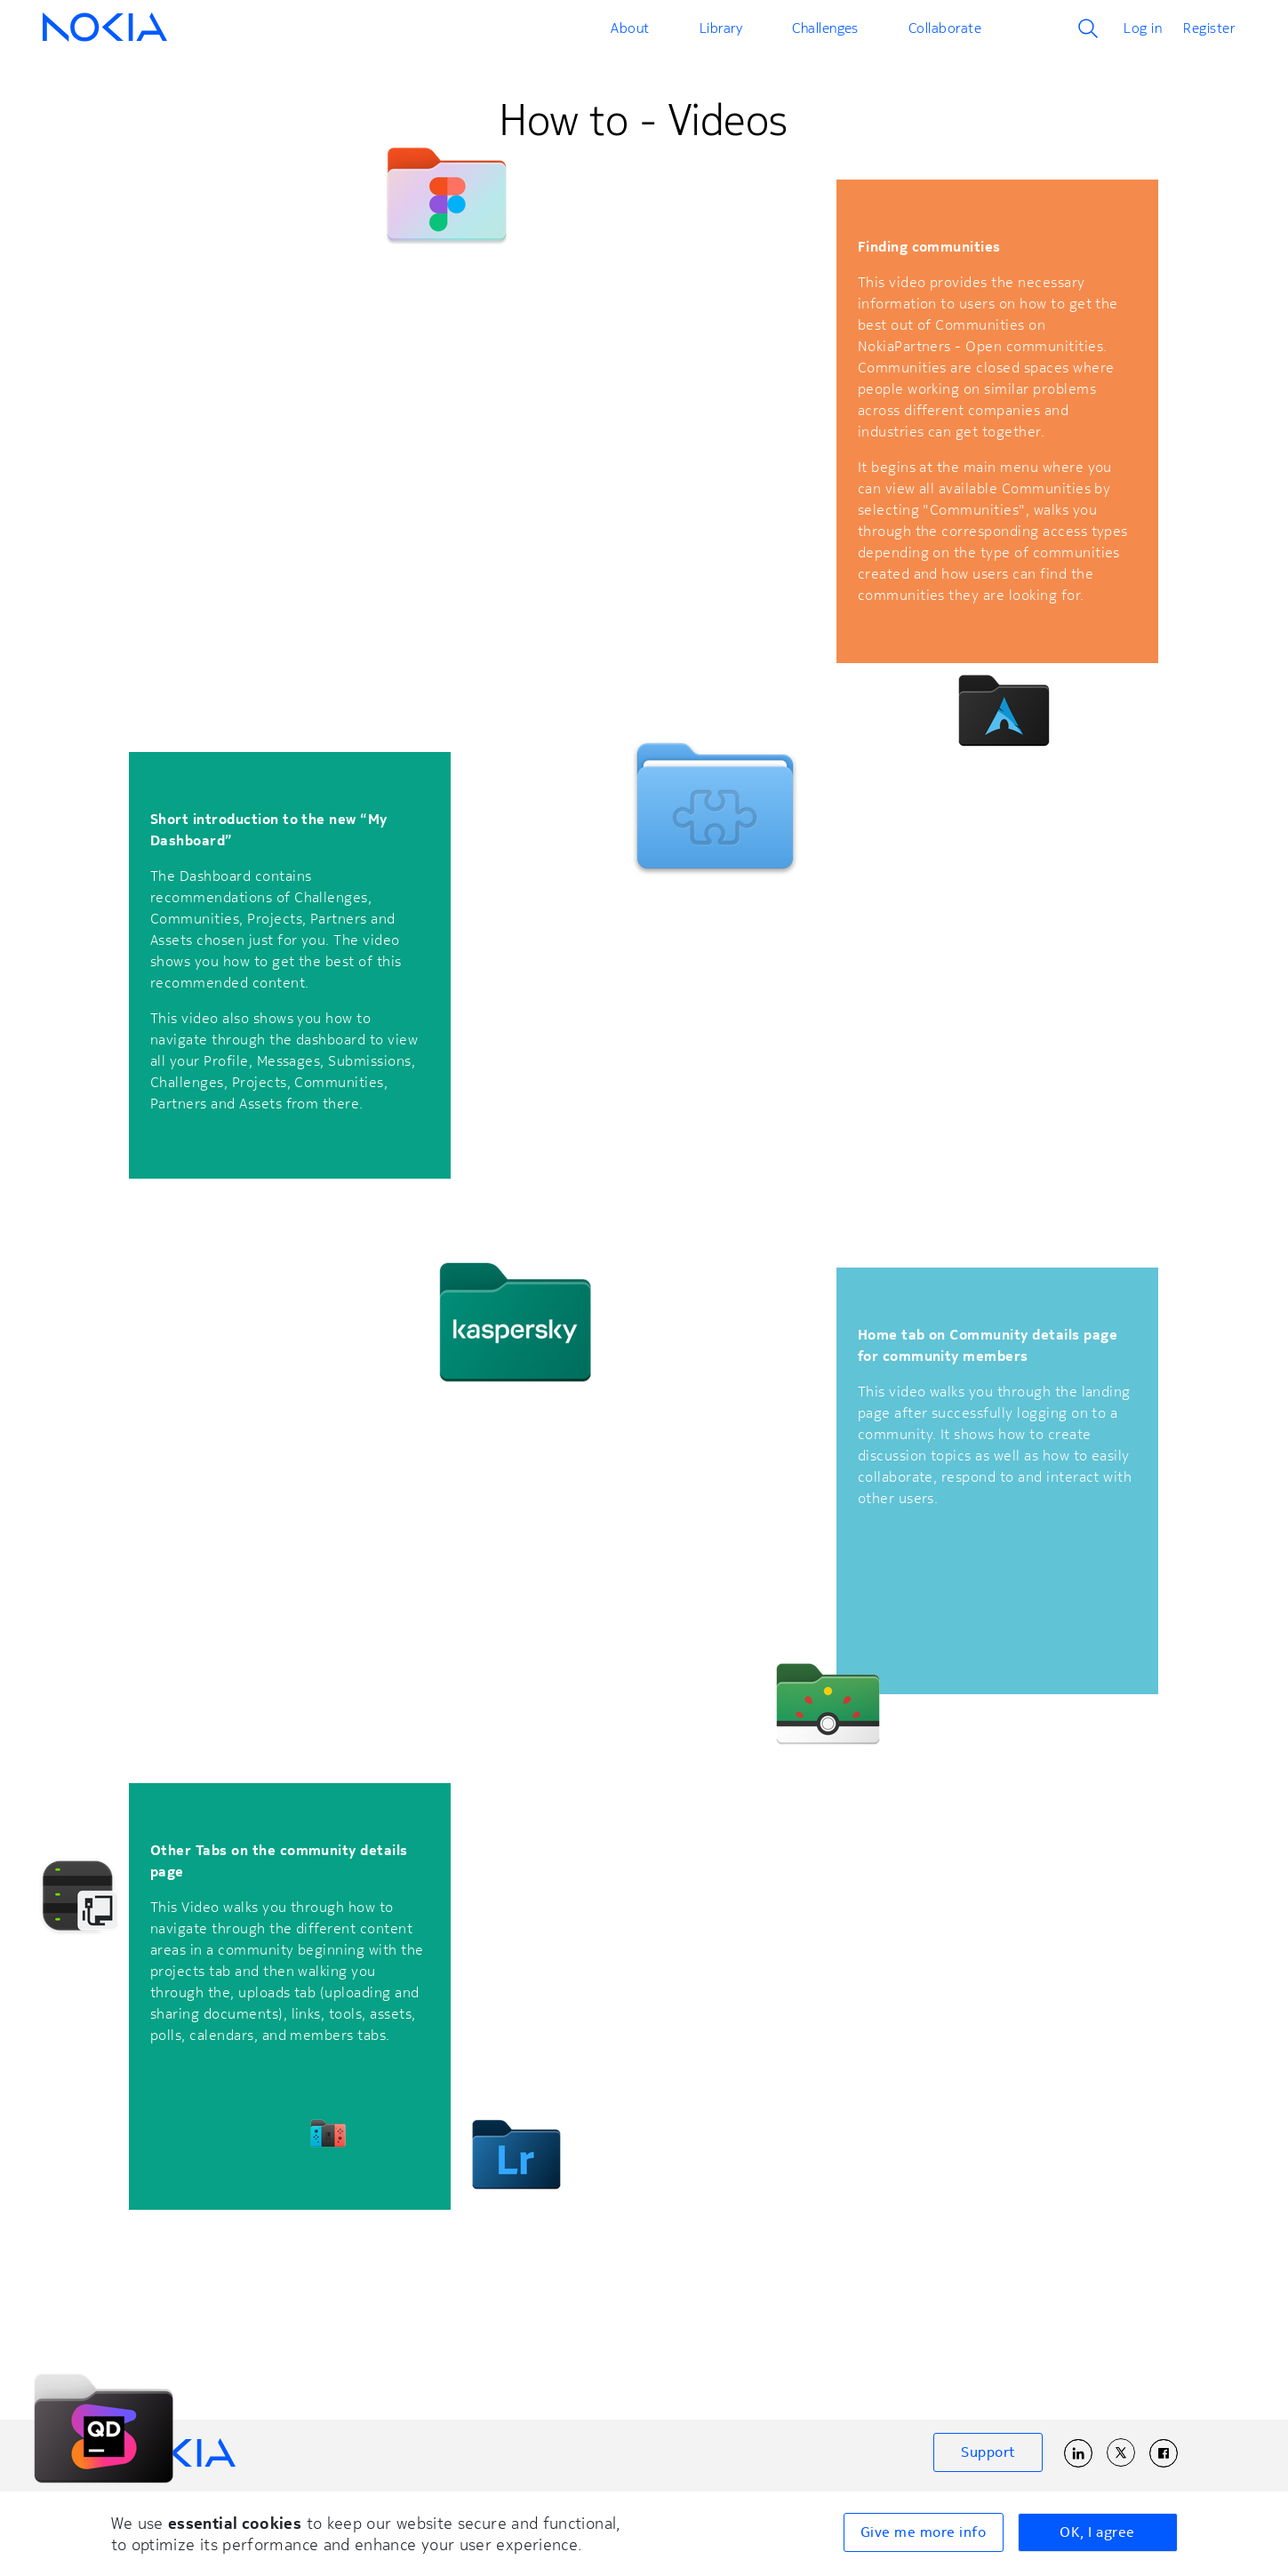 Image resolution: width=1288 pixels, height=2576 pixels. What do you see at coordinates (103, 2432) in the screenshot?
I see `folder containing JetBrains Qodana project files` at bounding box center [103, 2432].